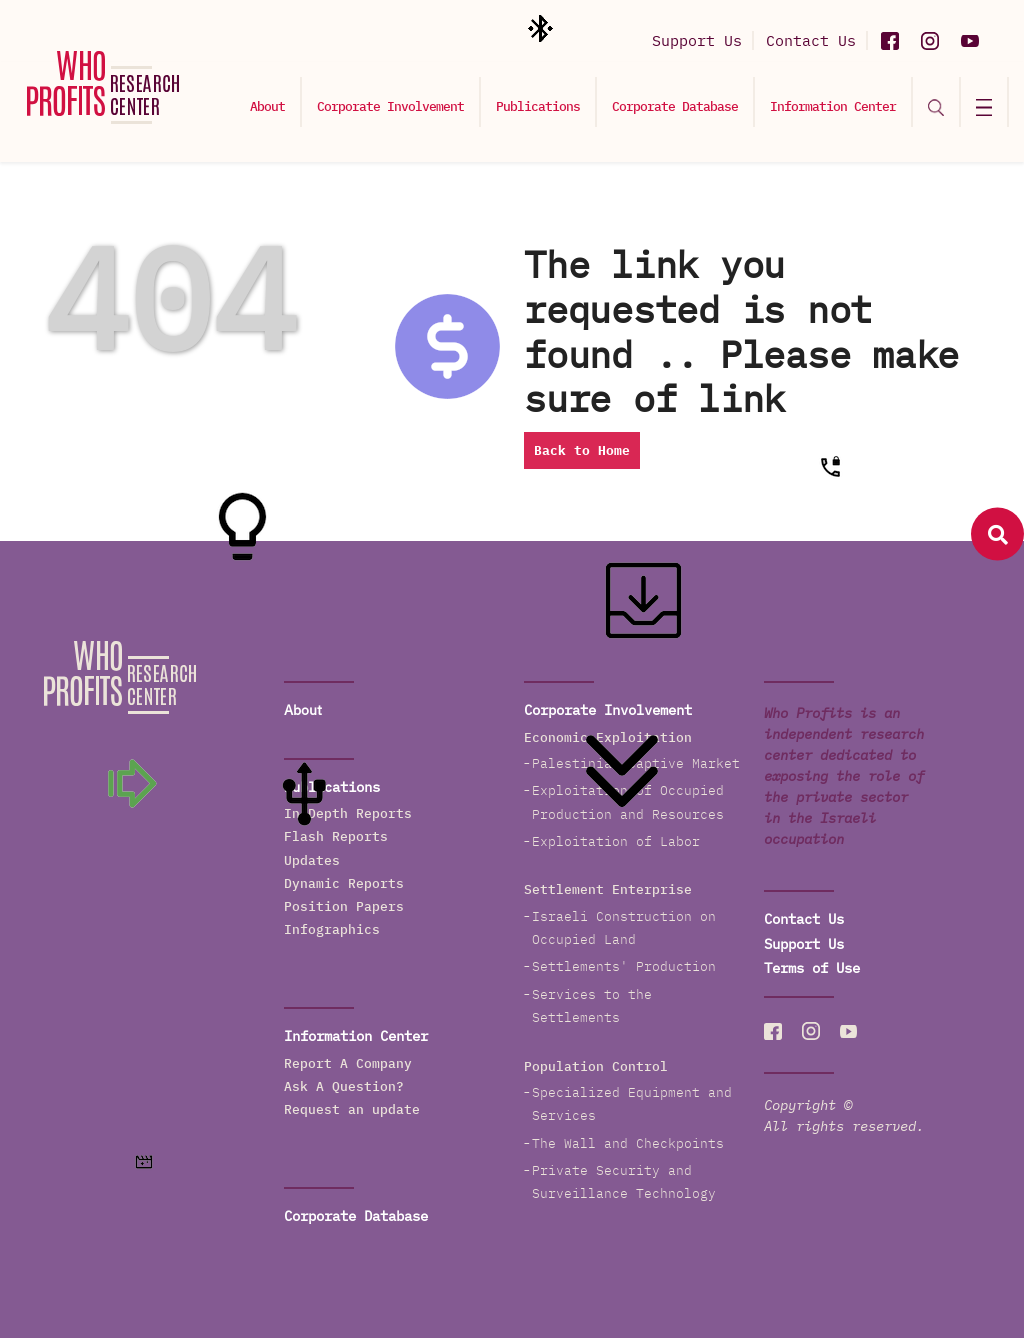 The height and width of the screenshot is (1338, 1024). Describe the element at coordinates (144, 1162) in the screenshot. I see `apply filters or effects to a video` at that location.